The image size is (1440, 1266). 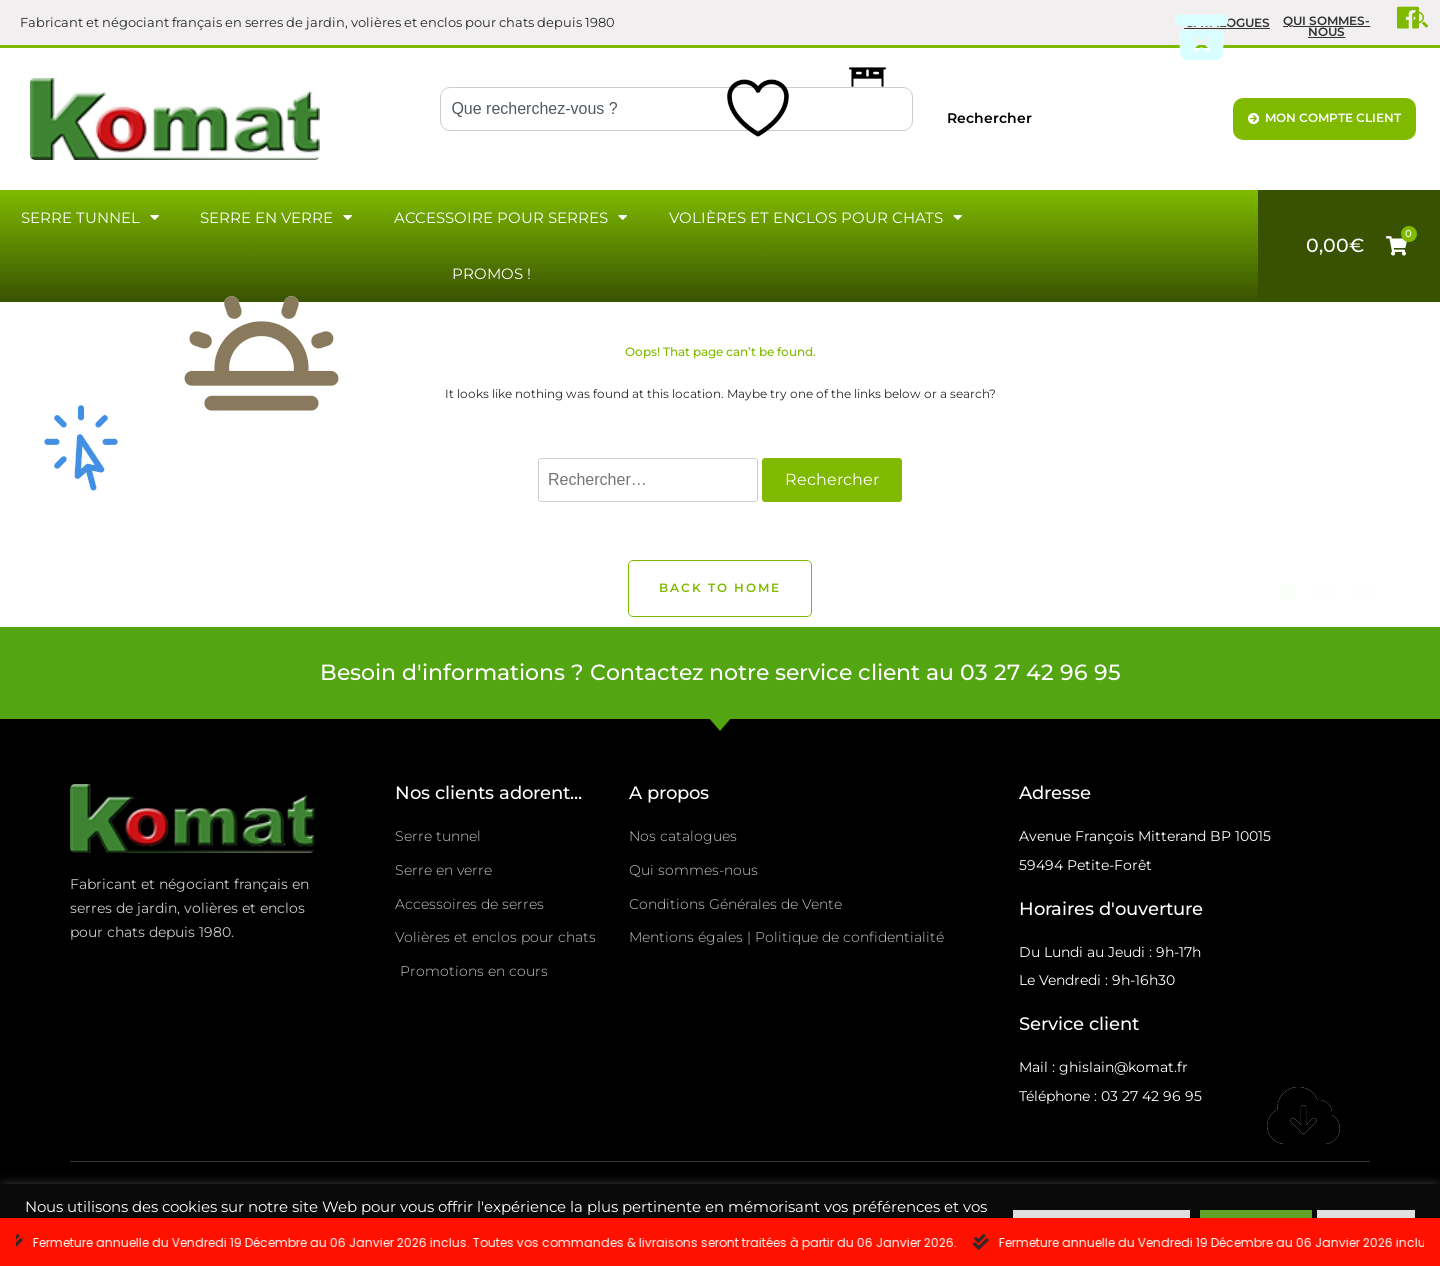 I want to click on access workspace or desk settings, so click(x=867, y=76).